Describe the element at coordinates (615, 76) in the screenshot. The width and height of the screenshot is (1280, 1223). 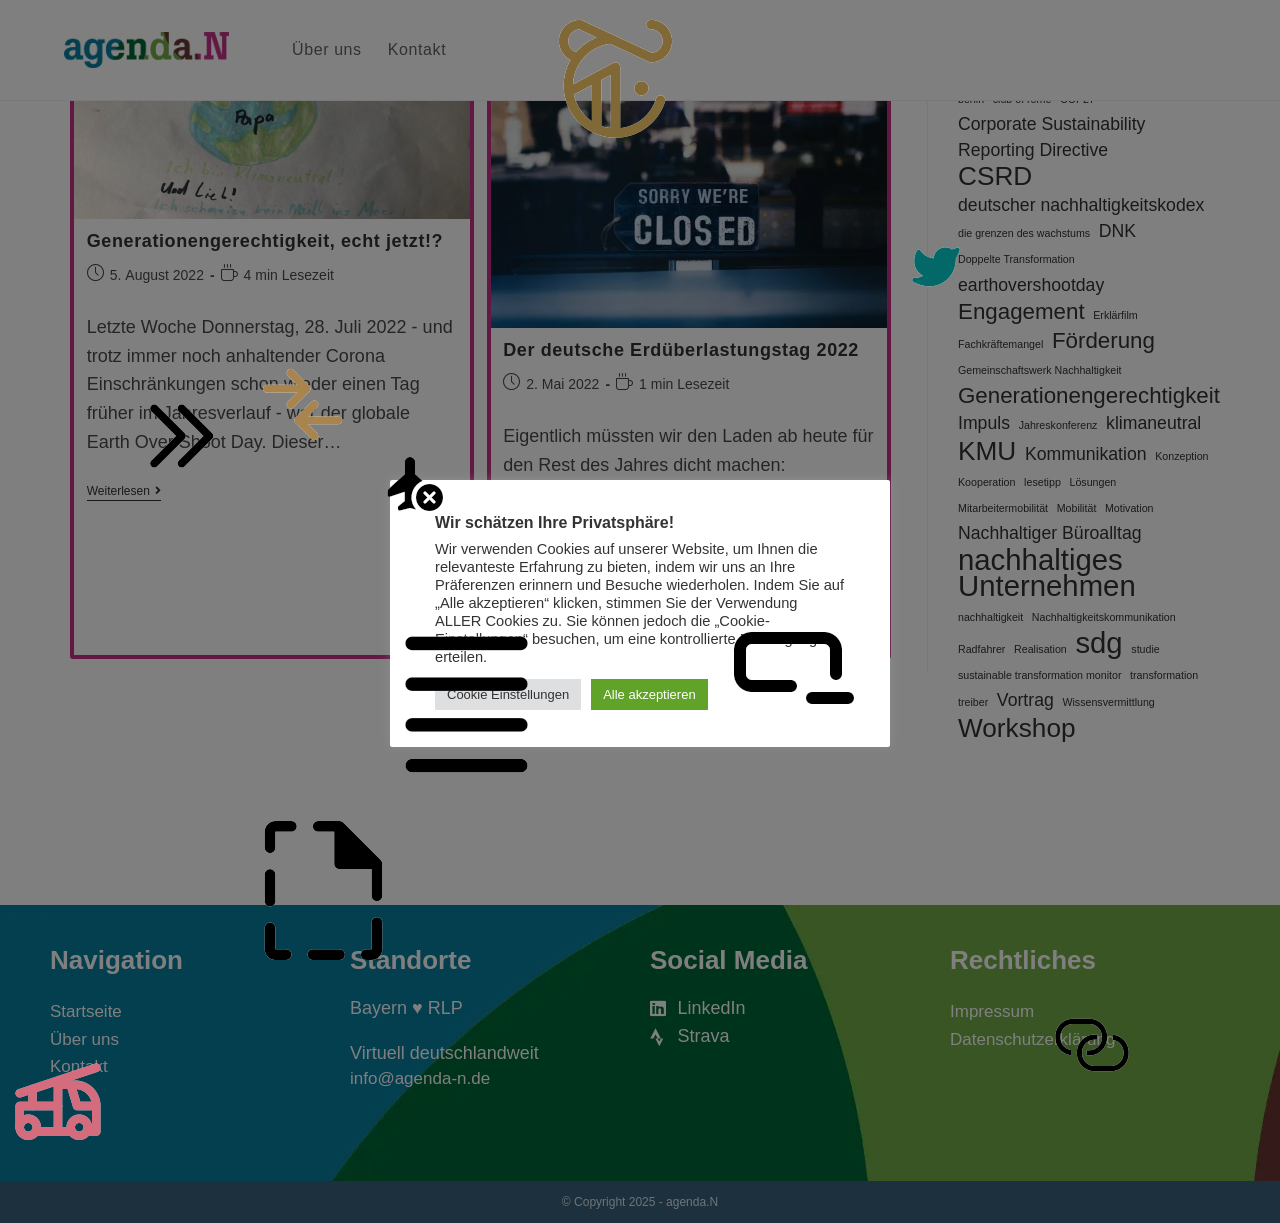
I see `open The New York Times app` at that location.